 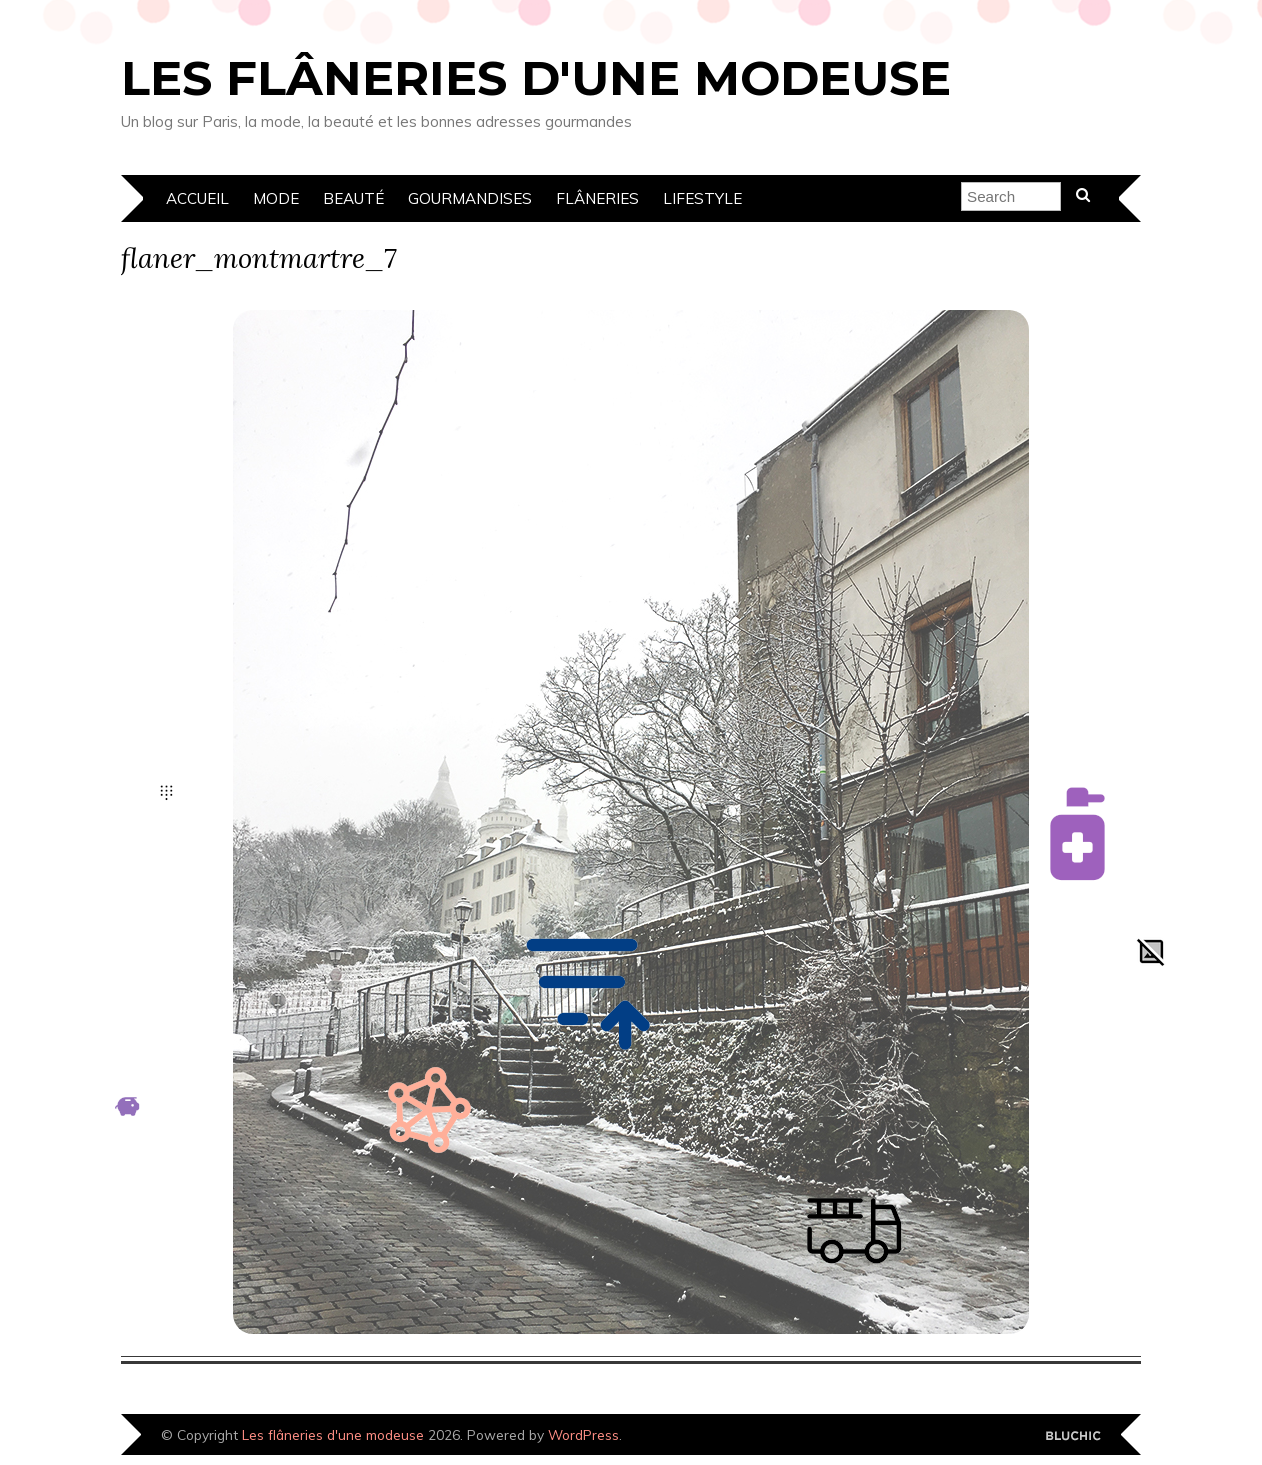 What do you see at coordinates (428, 1110) in the screenshot?
I see `connect to the fediverse network` at bounding box center [428, 1110].